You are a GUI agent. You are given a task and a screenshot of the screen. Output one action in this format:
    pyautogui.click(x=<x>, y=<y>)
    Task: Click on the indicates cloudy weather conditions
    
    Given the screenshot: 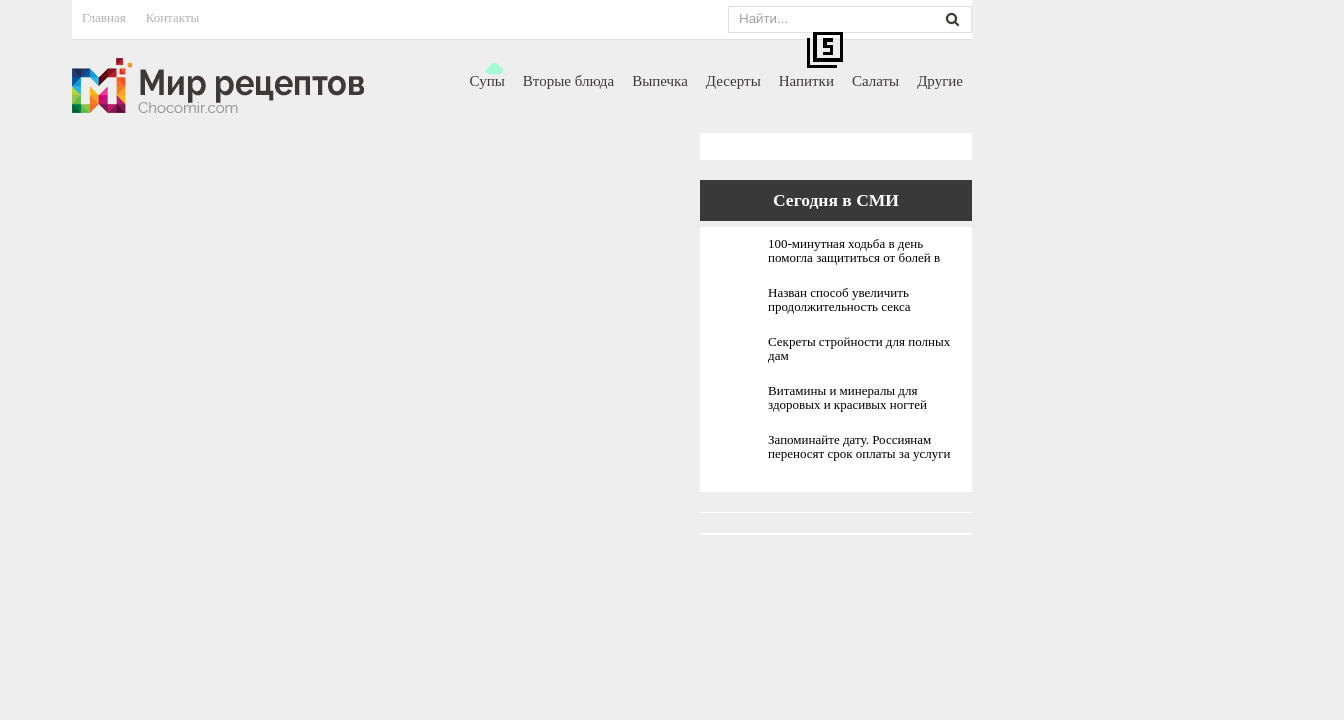 What is the action you would take?
    pyautogui.click(x=494, y=68)
    